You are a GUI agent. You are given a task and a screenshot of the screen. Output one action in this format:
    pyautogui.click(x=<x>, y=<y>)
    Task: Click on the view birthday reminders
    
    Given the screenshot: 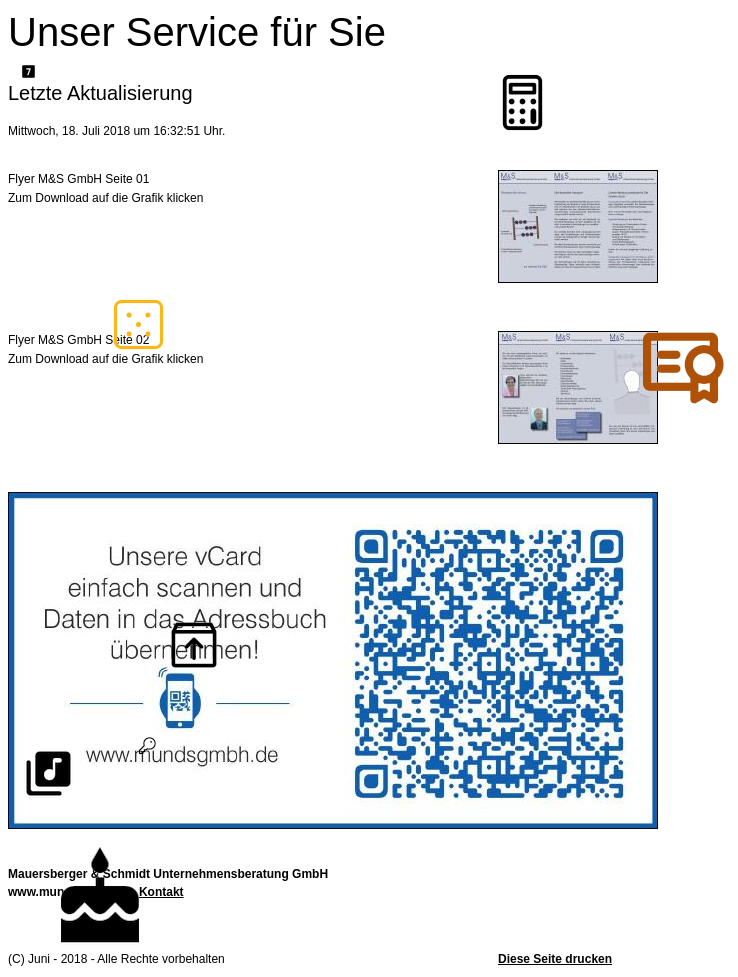 What is the action you would take?
    pyautogui.click(x=100, y=899)
    